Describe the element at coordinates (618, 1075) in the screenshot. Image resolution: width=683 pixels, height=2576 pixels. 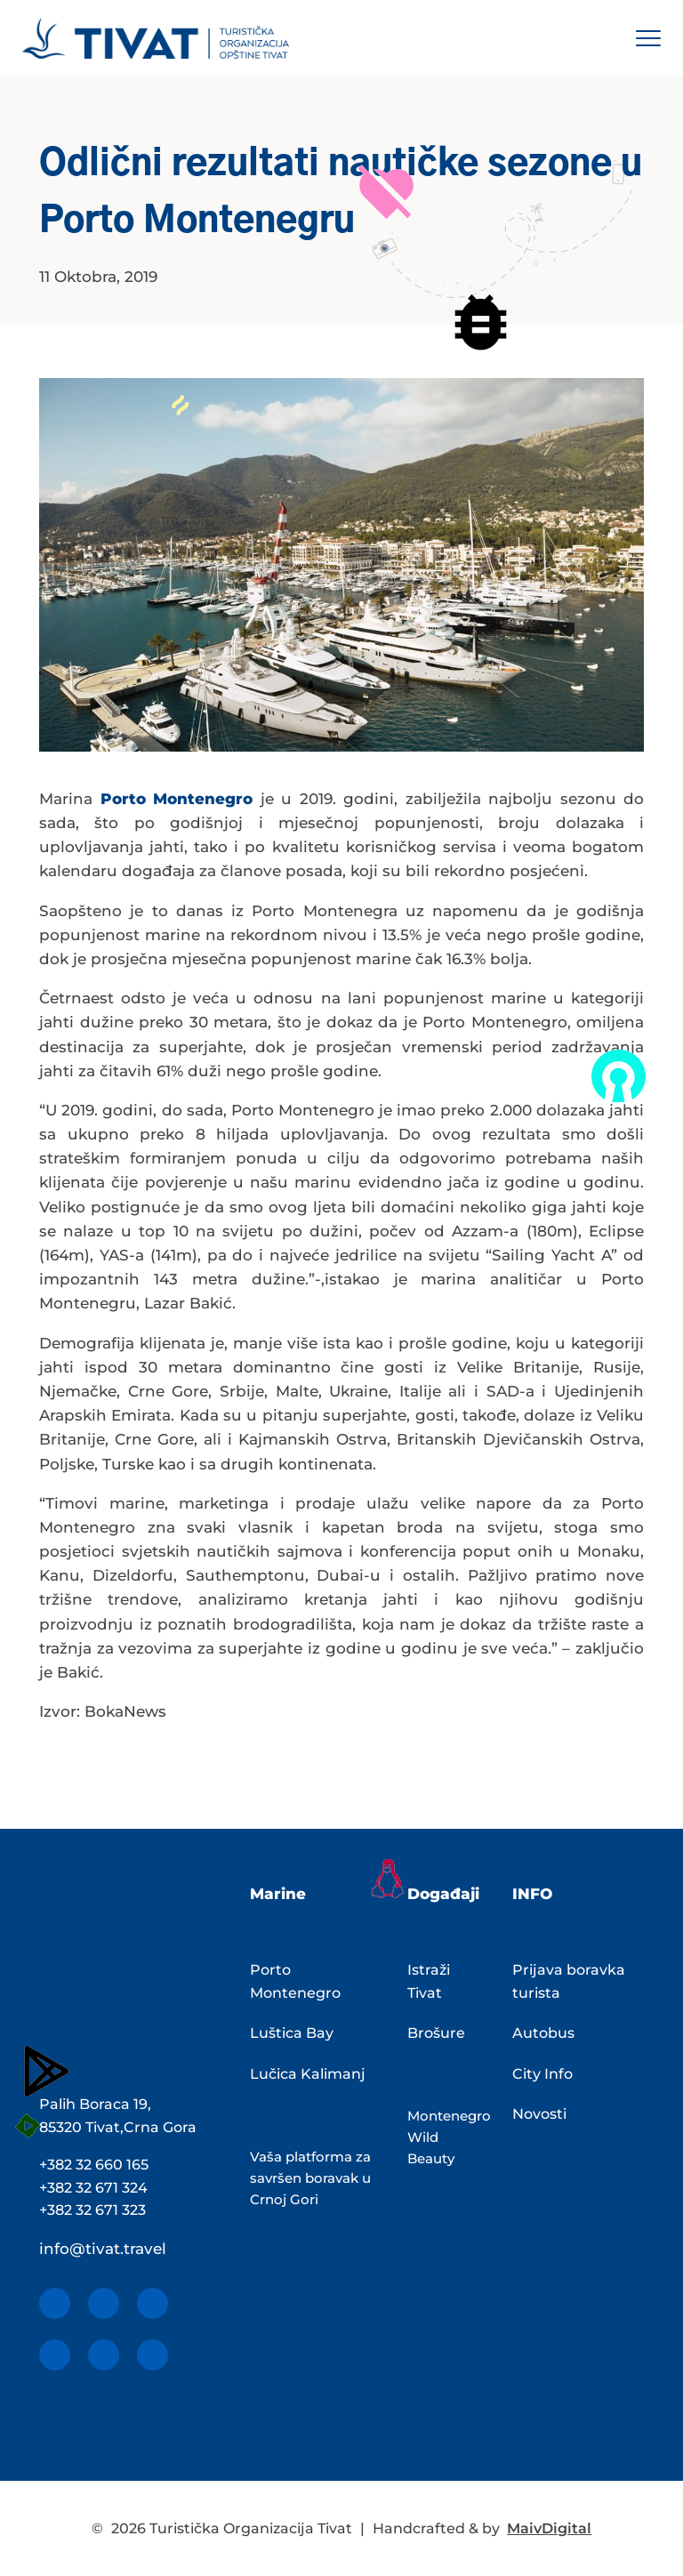
I see `open OpenVPN settings` at that location.